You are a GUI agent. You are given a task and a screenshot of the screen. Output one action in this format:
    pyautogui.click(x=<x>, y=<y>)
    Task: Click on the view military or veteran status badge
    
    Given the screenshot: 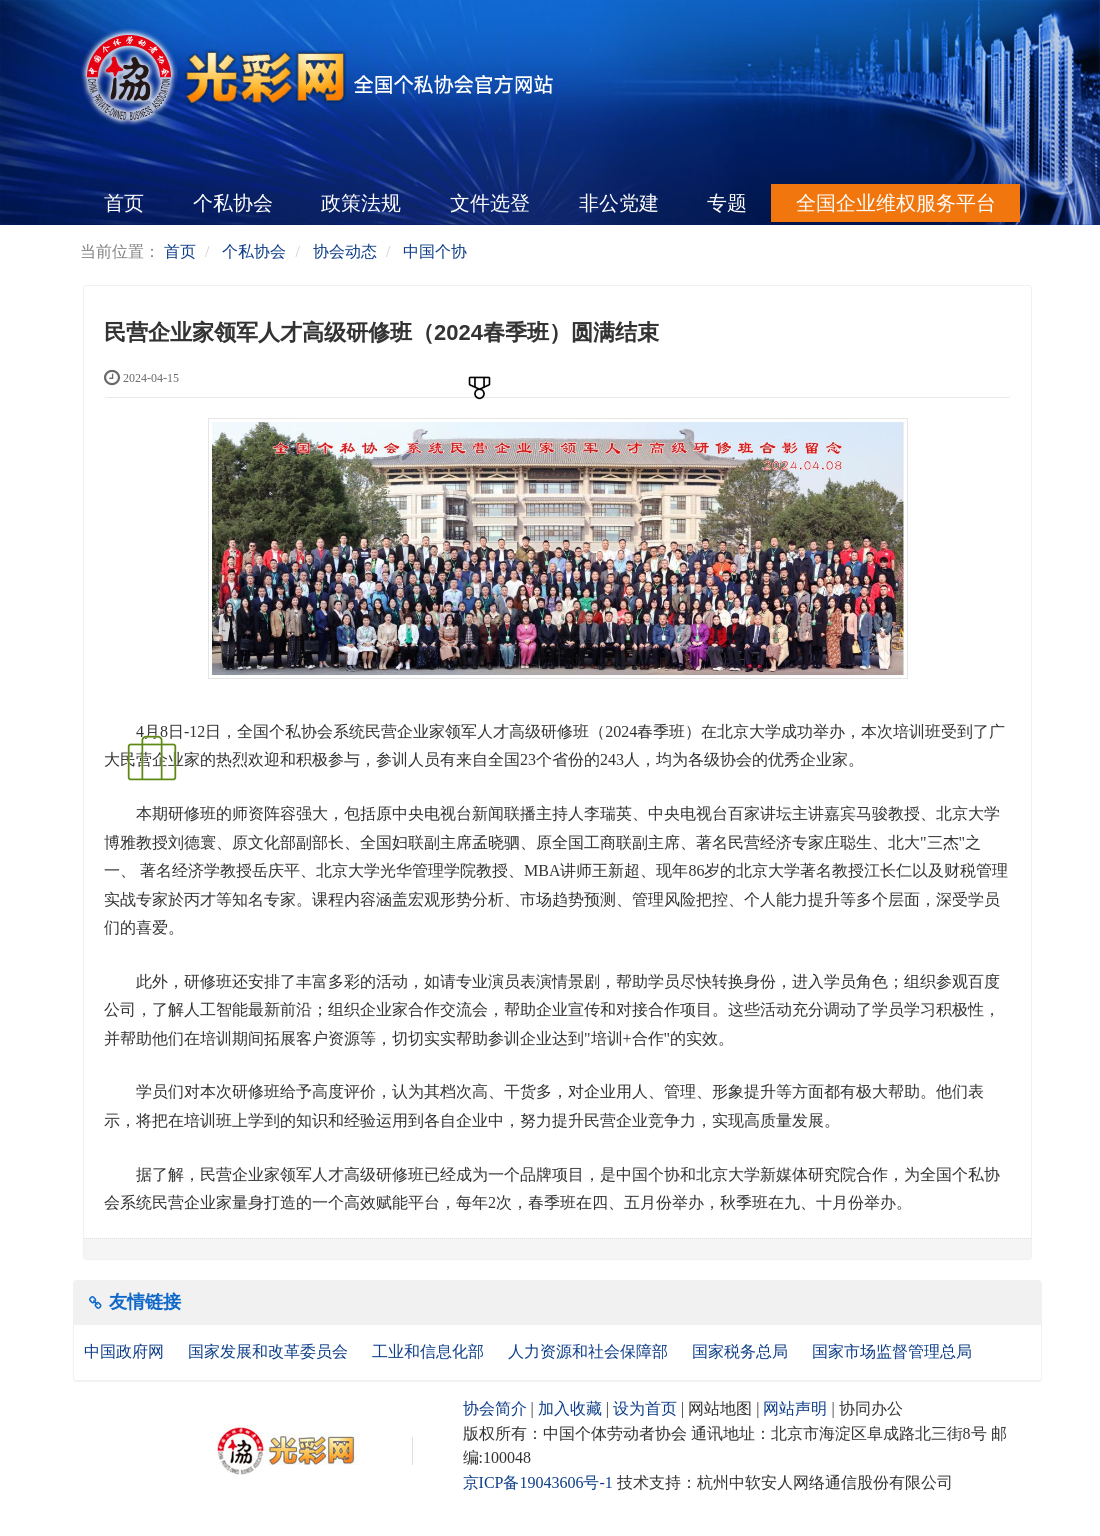 What is the action you would take?
    pyautogui.click(x=479, y=386)
    